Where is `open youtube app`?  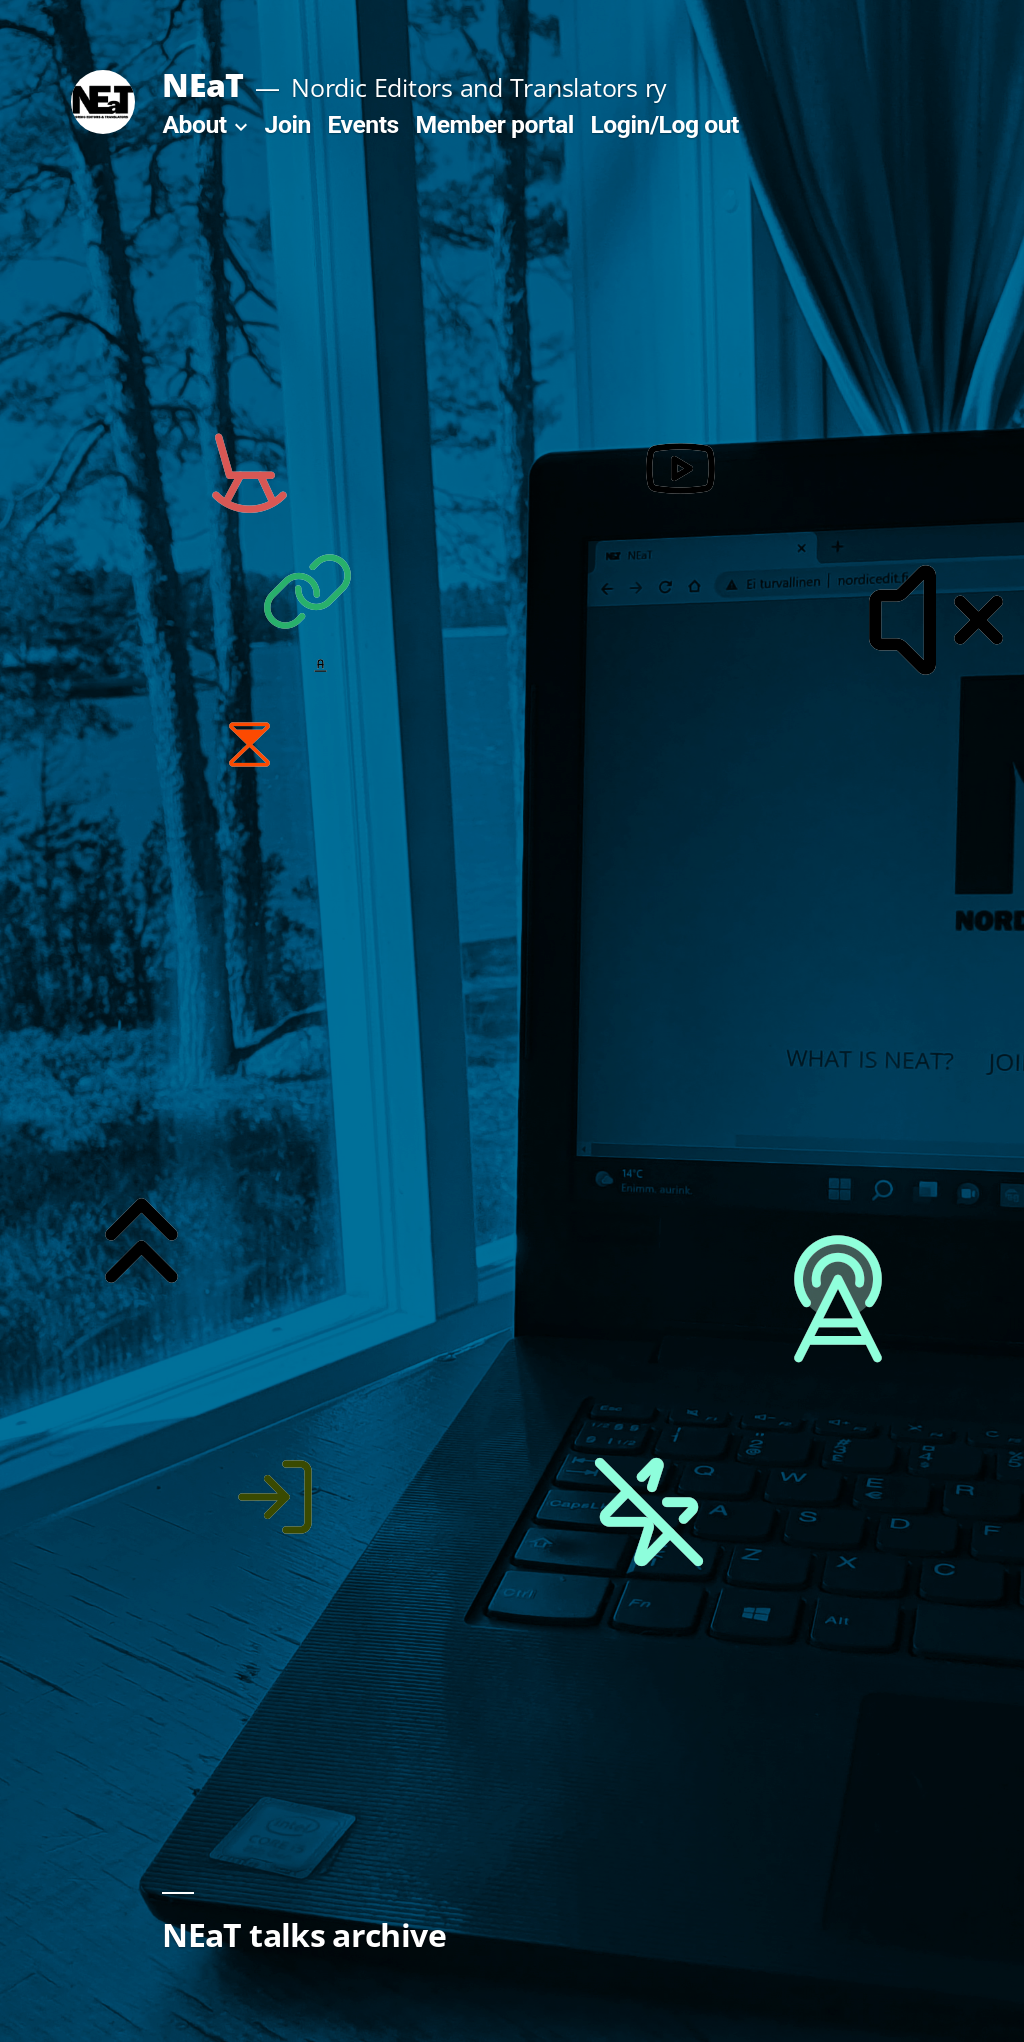
open youtube app is located at coordinates (680, 468).